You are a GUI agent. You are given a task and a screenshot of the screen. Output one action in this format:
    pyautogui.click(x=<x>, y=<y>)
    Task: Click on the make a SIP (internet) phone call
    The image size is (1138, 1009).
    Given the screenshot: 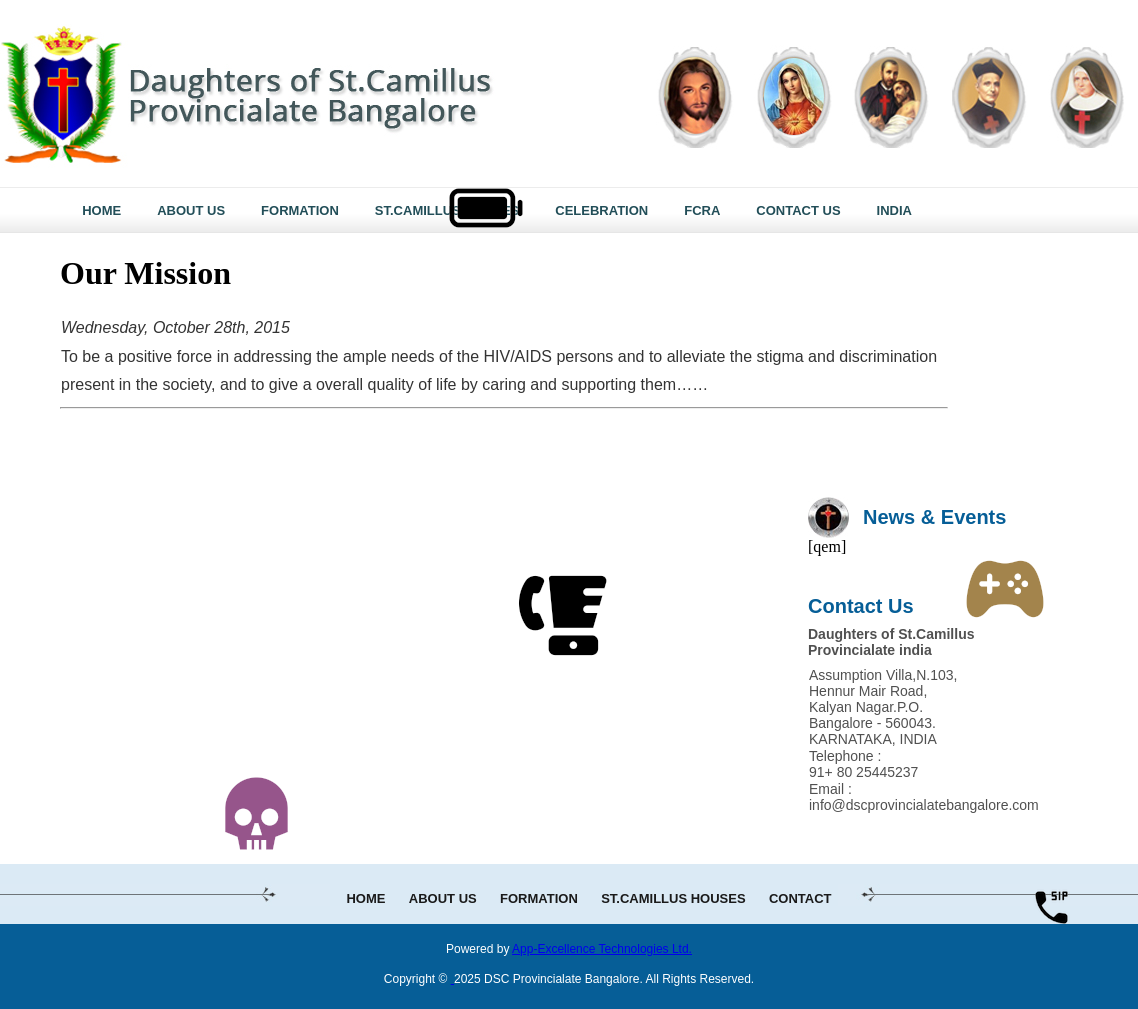 What is the action you would take?
    pyautogui.click(x=1051, y=907)
    